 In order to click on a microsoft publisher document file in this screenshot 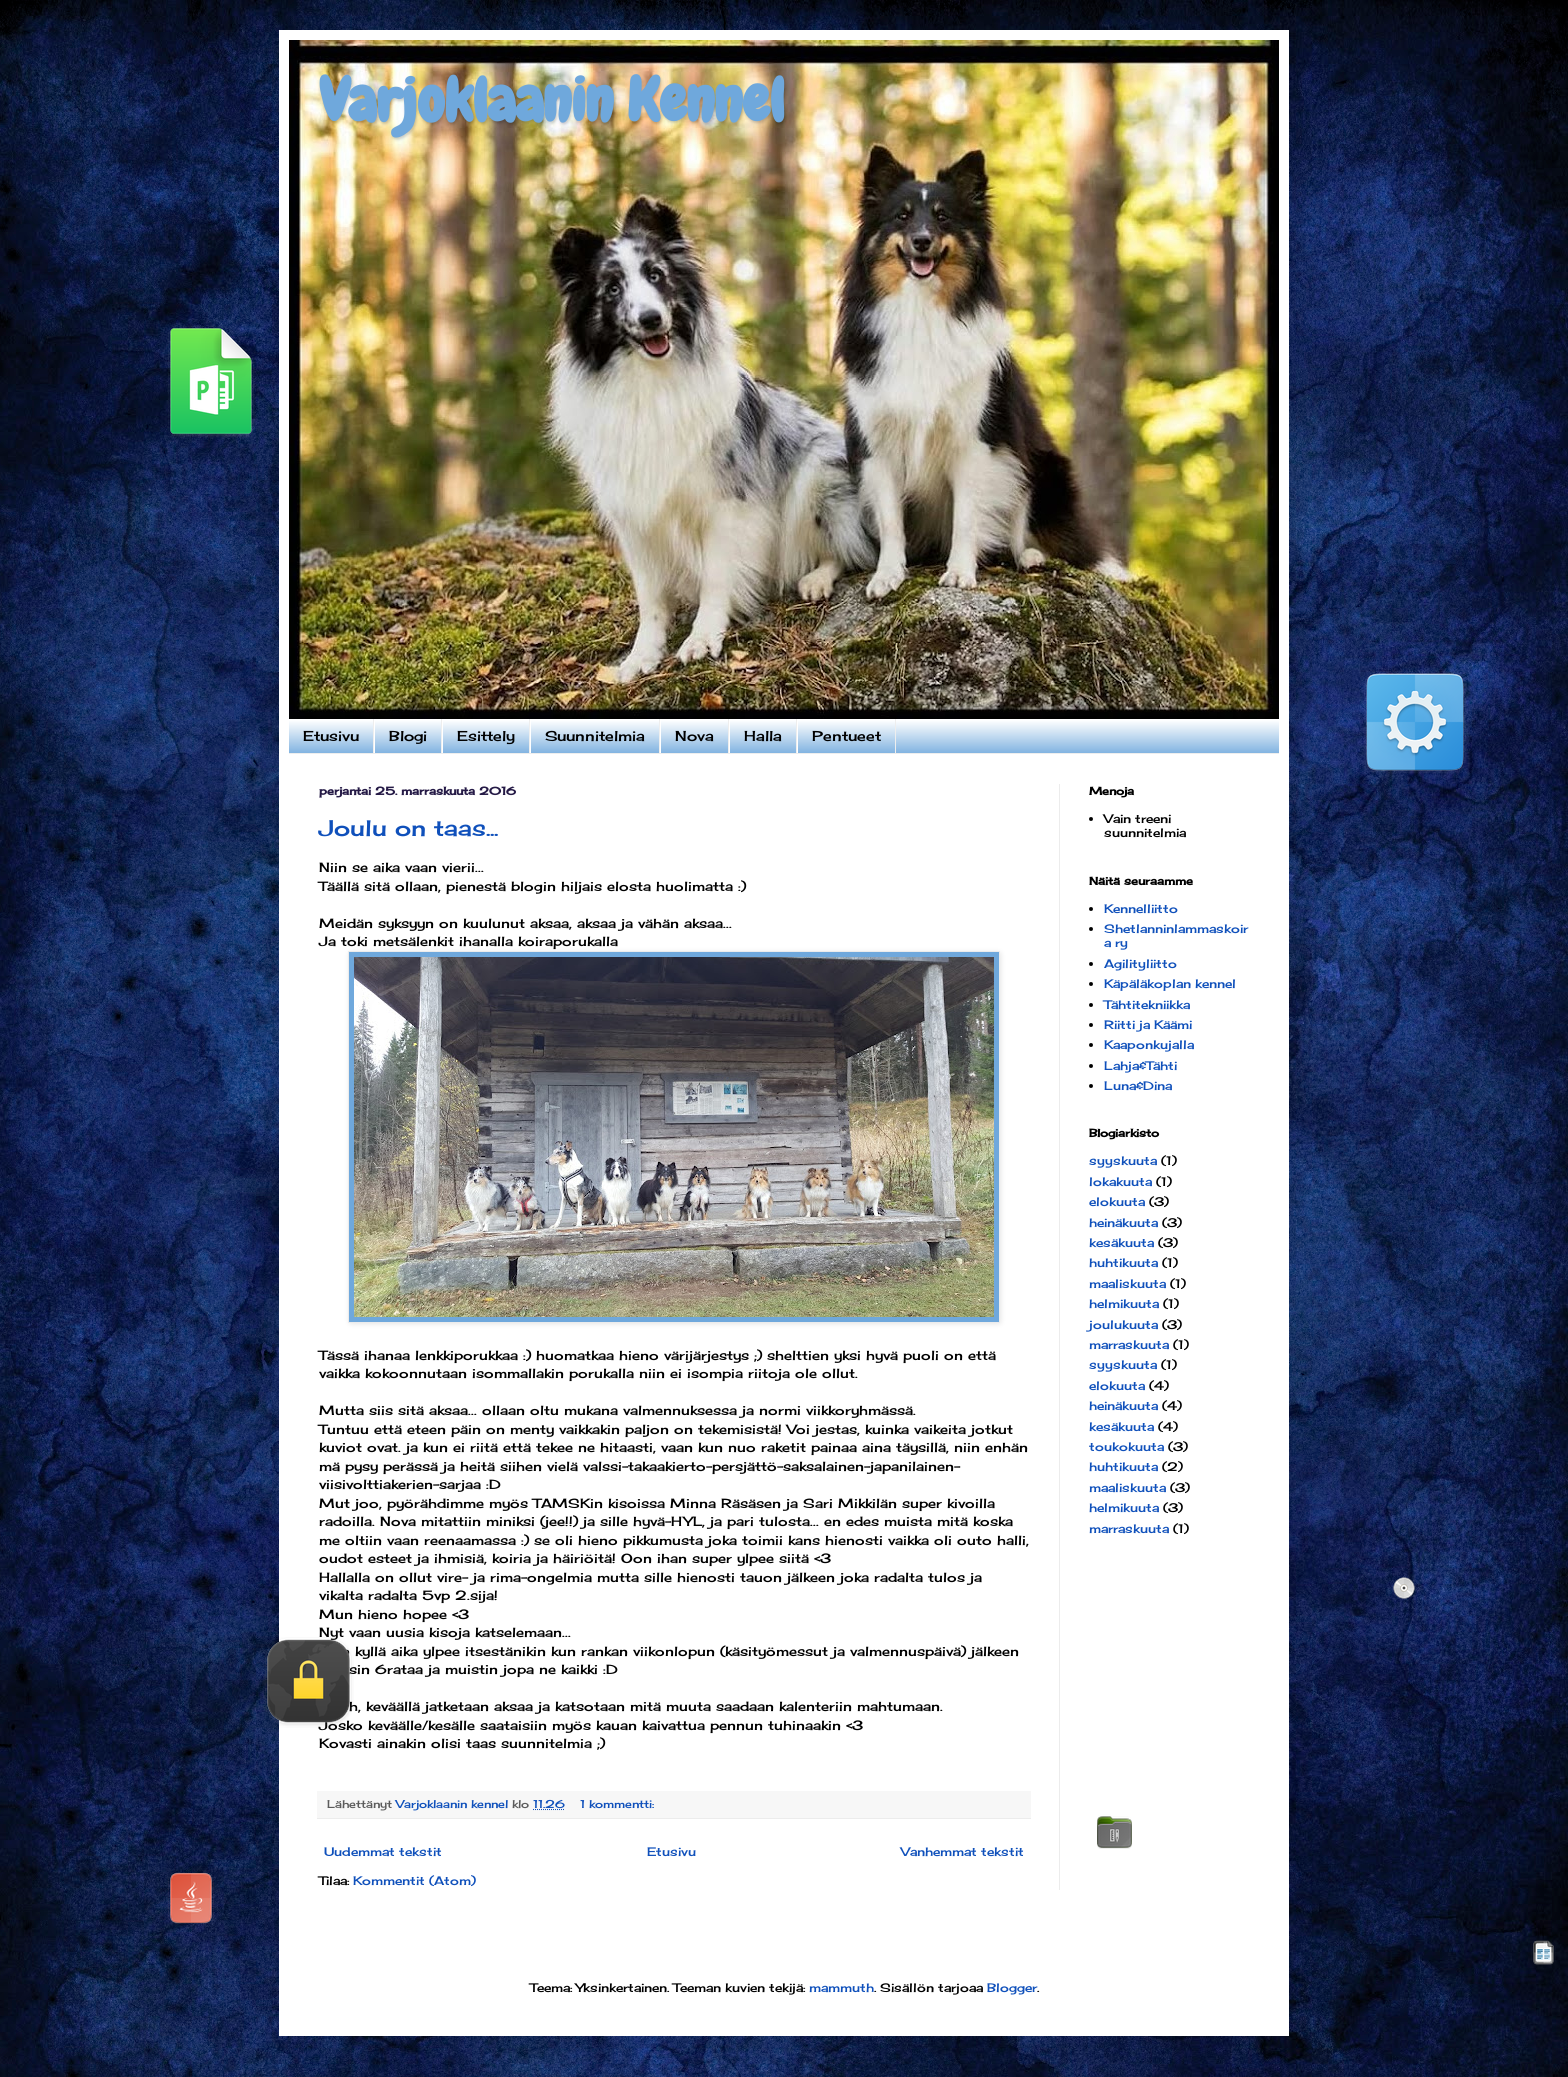, I will do `click(211, 381)`.